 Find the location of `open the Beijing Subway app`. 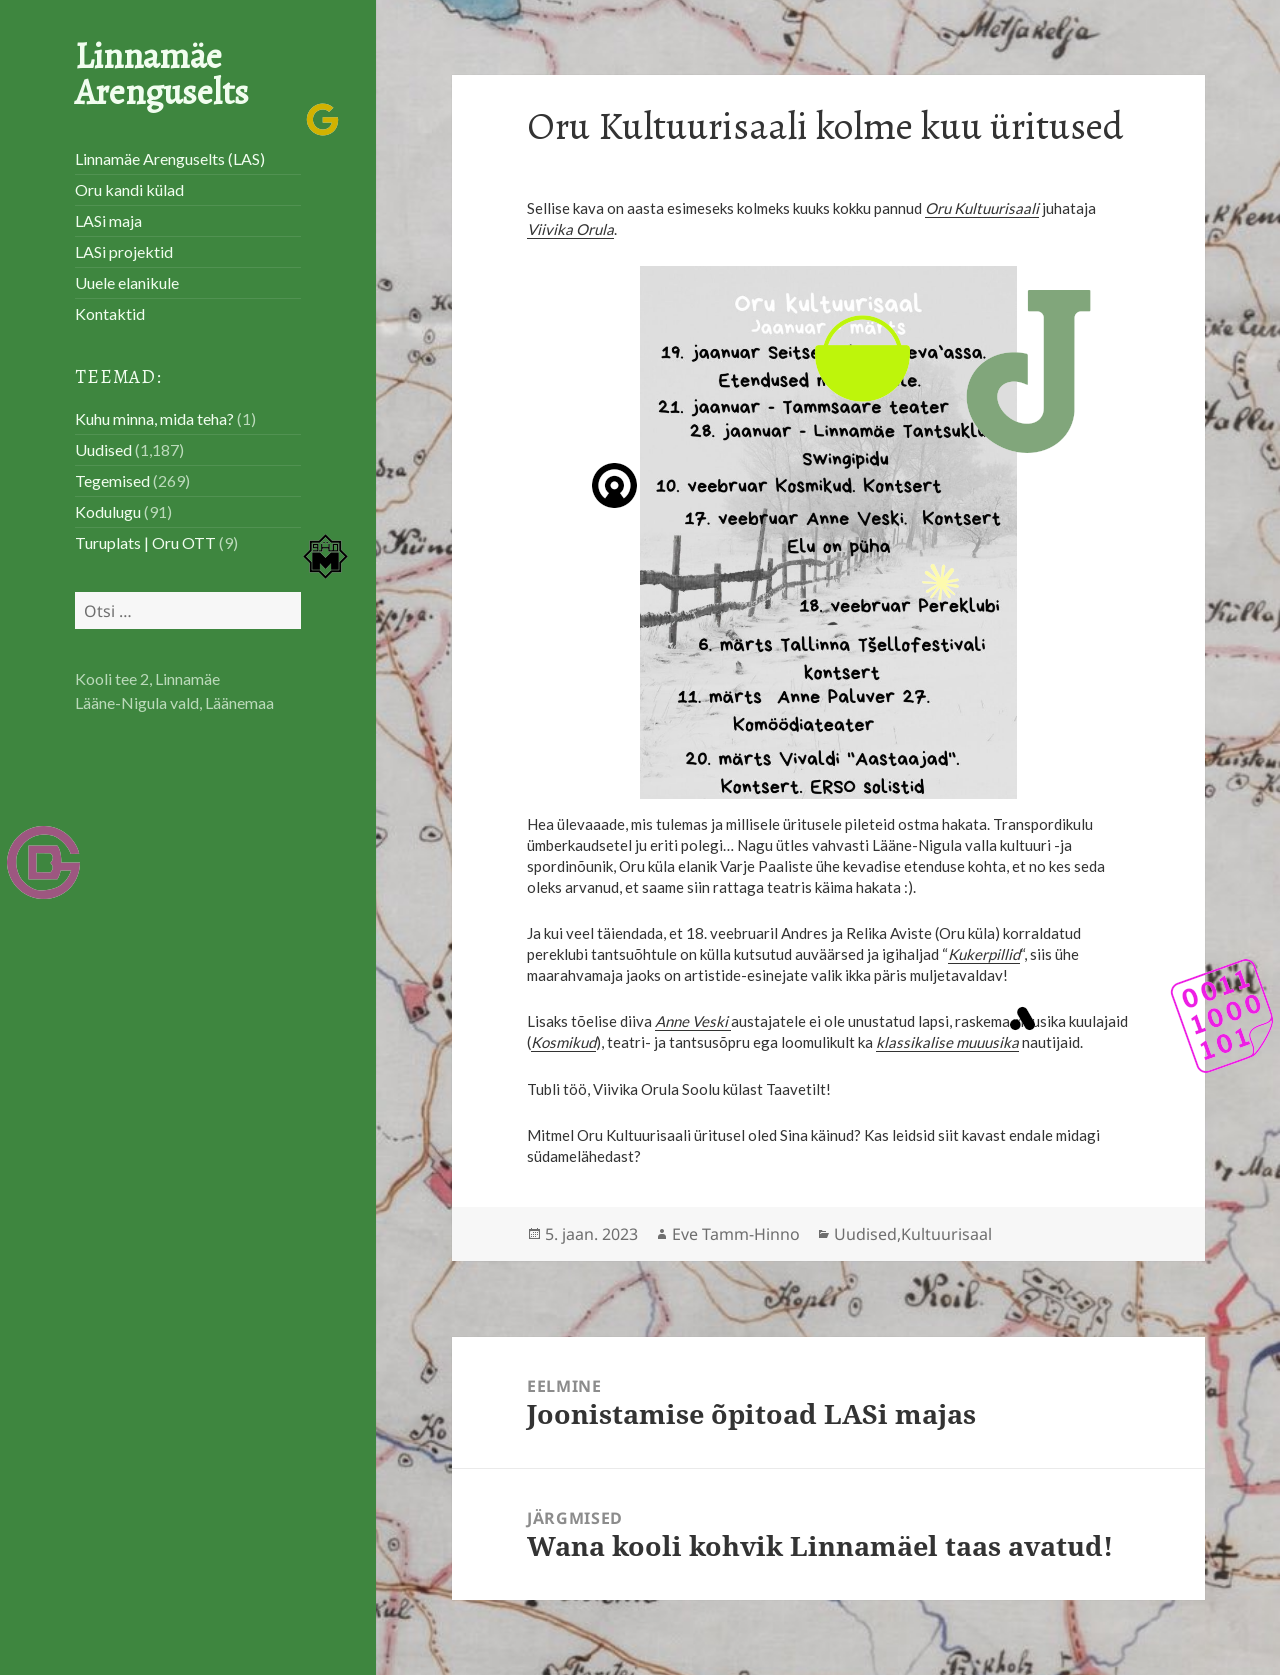

open the Beijing Subway app is located at coordinates (43, 862).